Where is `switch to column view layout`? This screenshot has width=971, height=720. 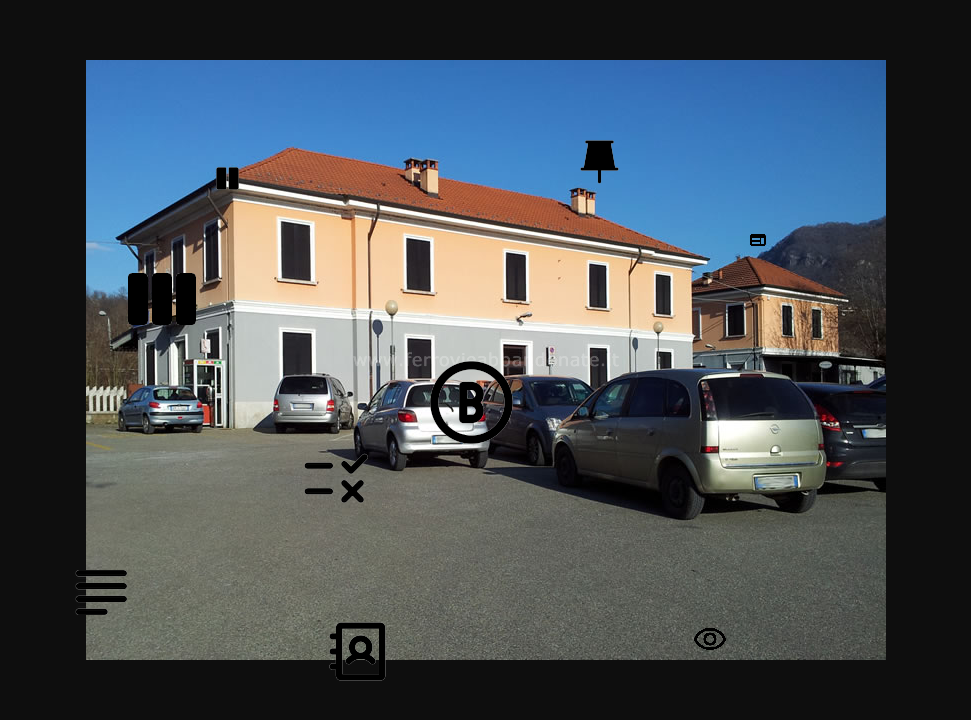 switch to column view layout is located at coordinates (160, 301).